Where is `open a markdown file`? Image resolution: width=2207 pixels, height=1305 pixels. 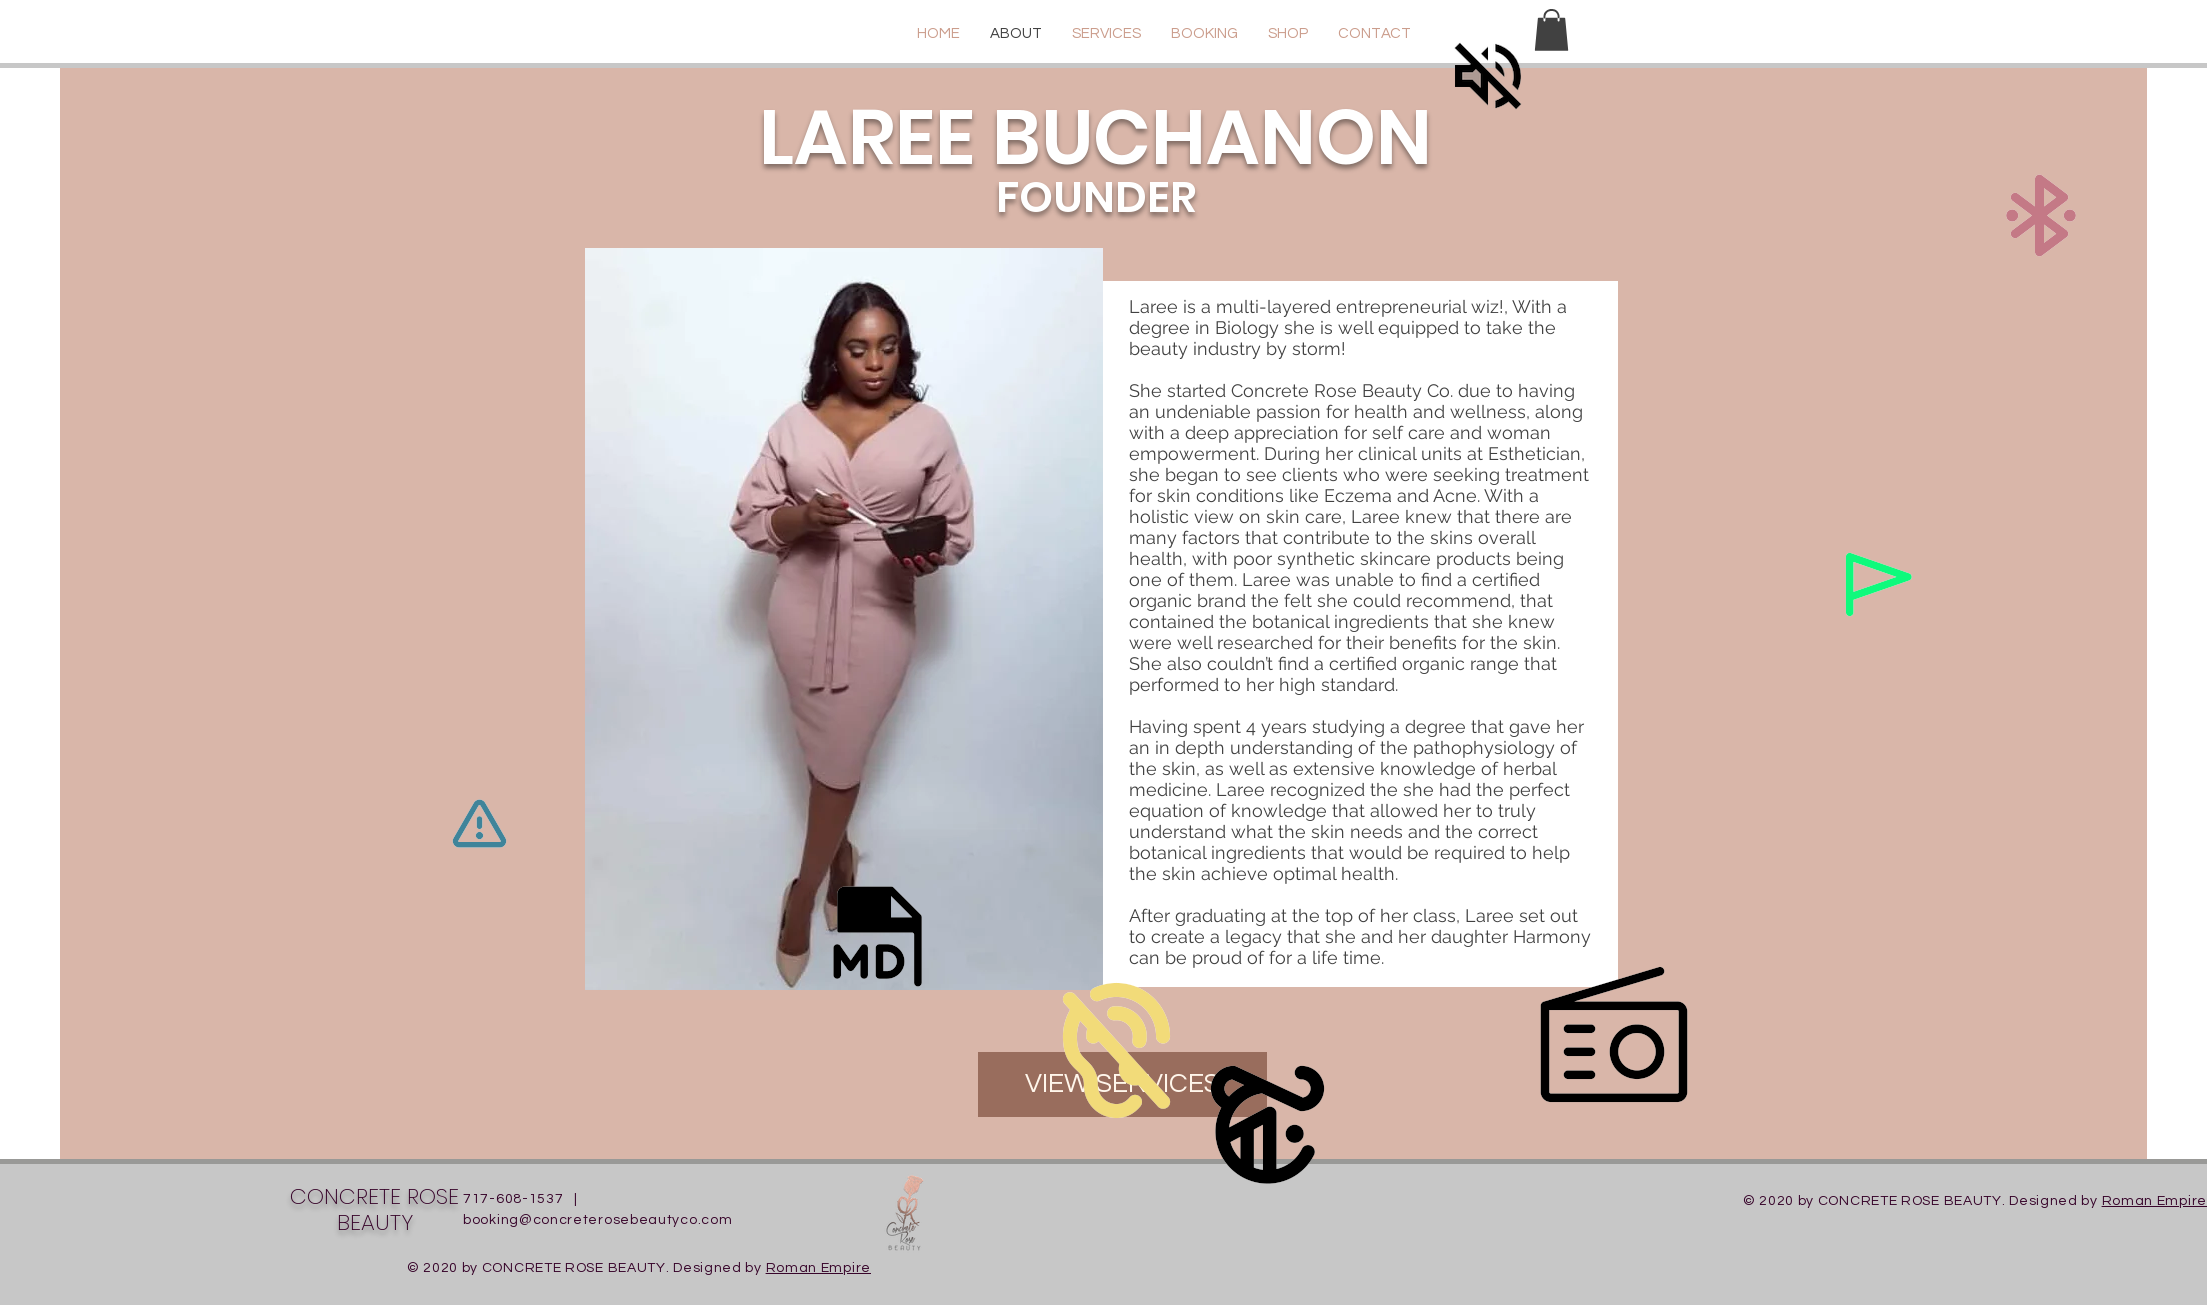
open a markdown file is located at coordinates (879, 936).